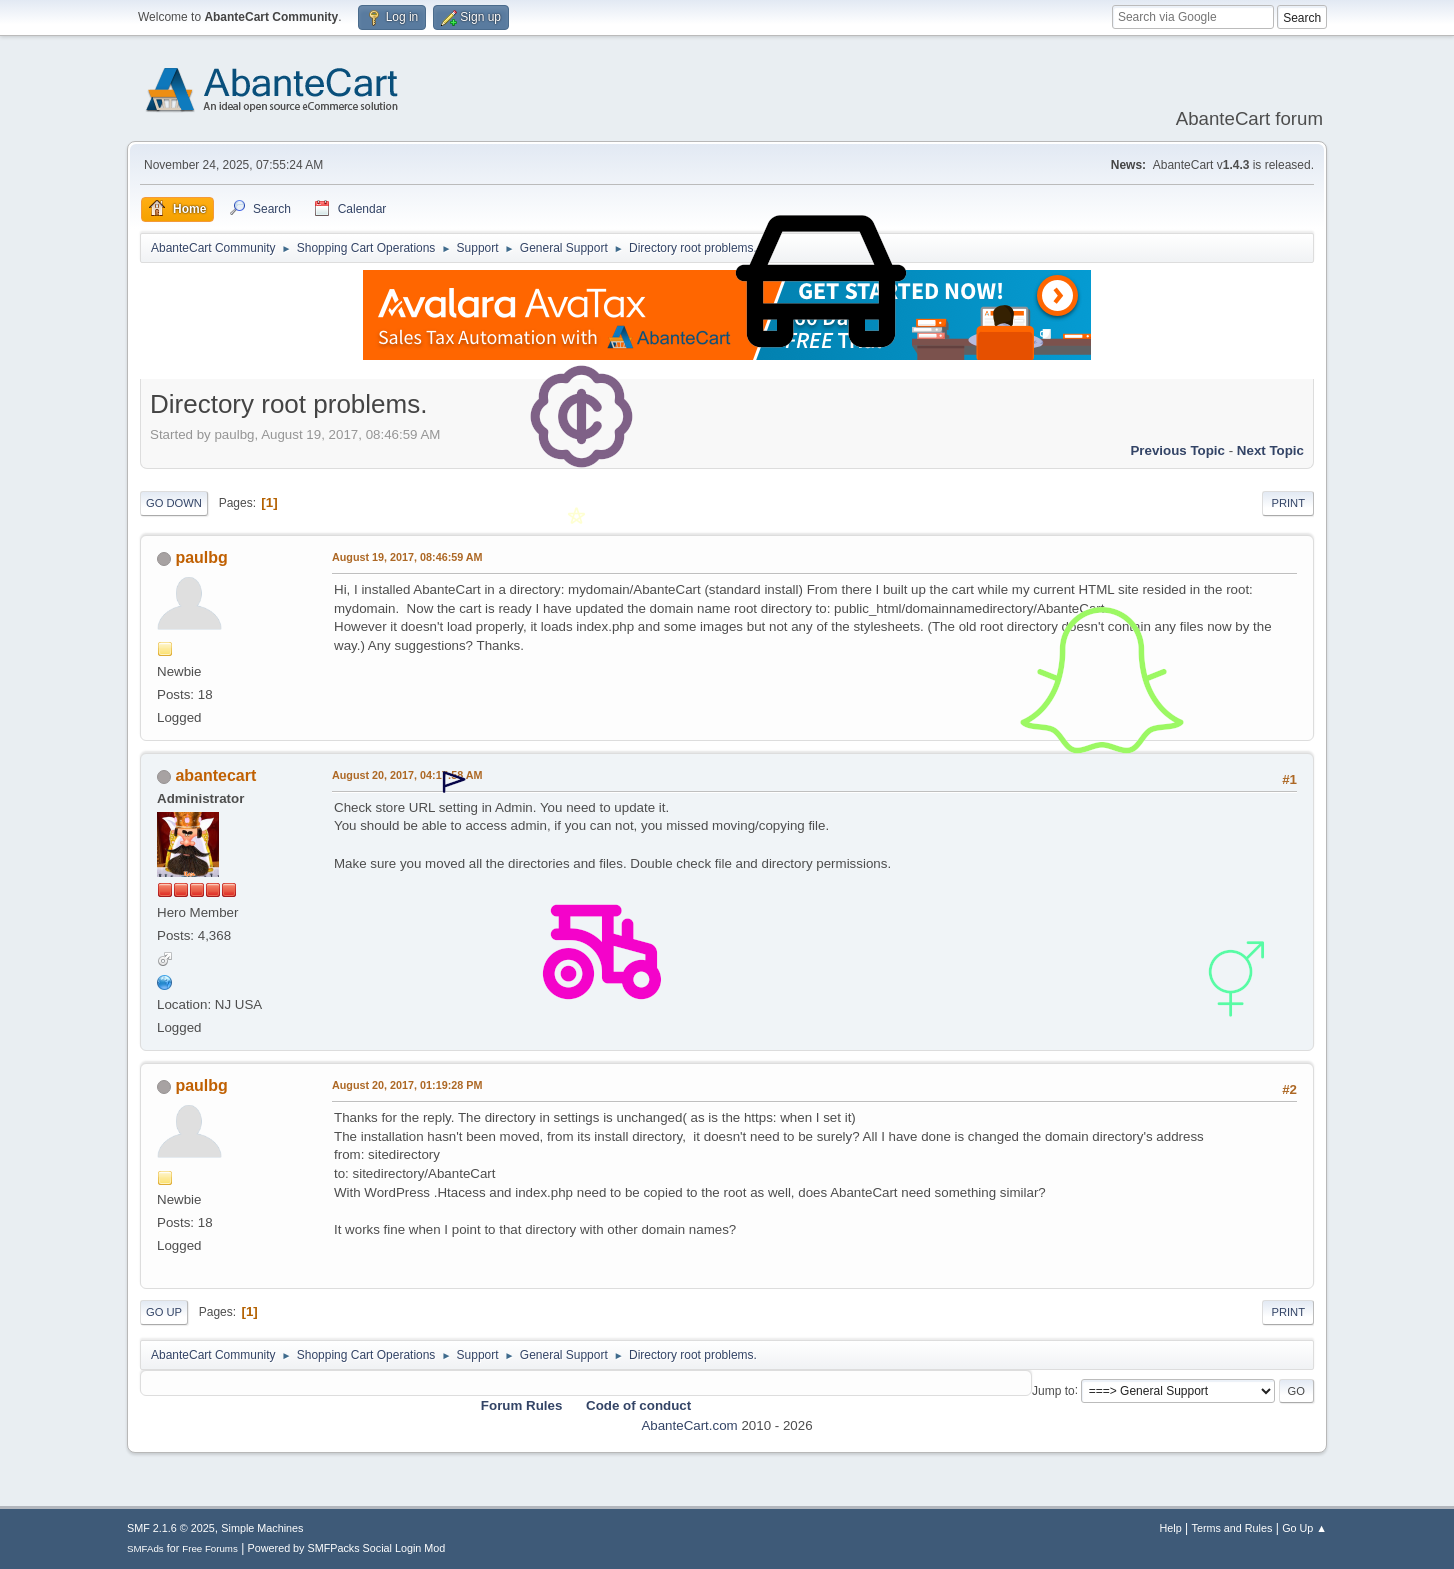 This screenshot has height=1569, width=1454. What do you see at coordinates (821, 284) in the screenshot?
I see `access vehicle or driving settings` at bounding box center [821, 284].